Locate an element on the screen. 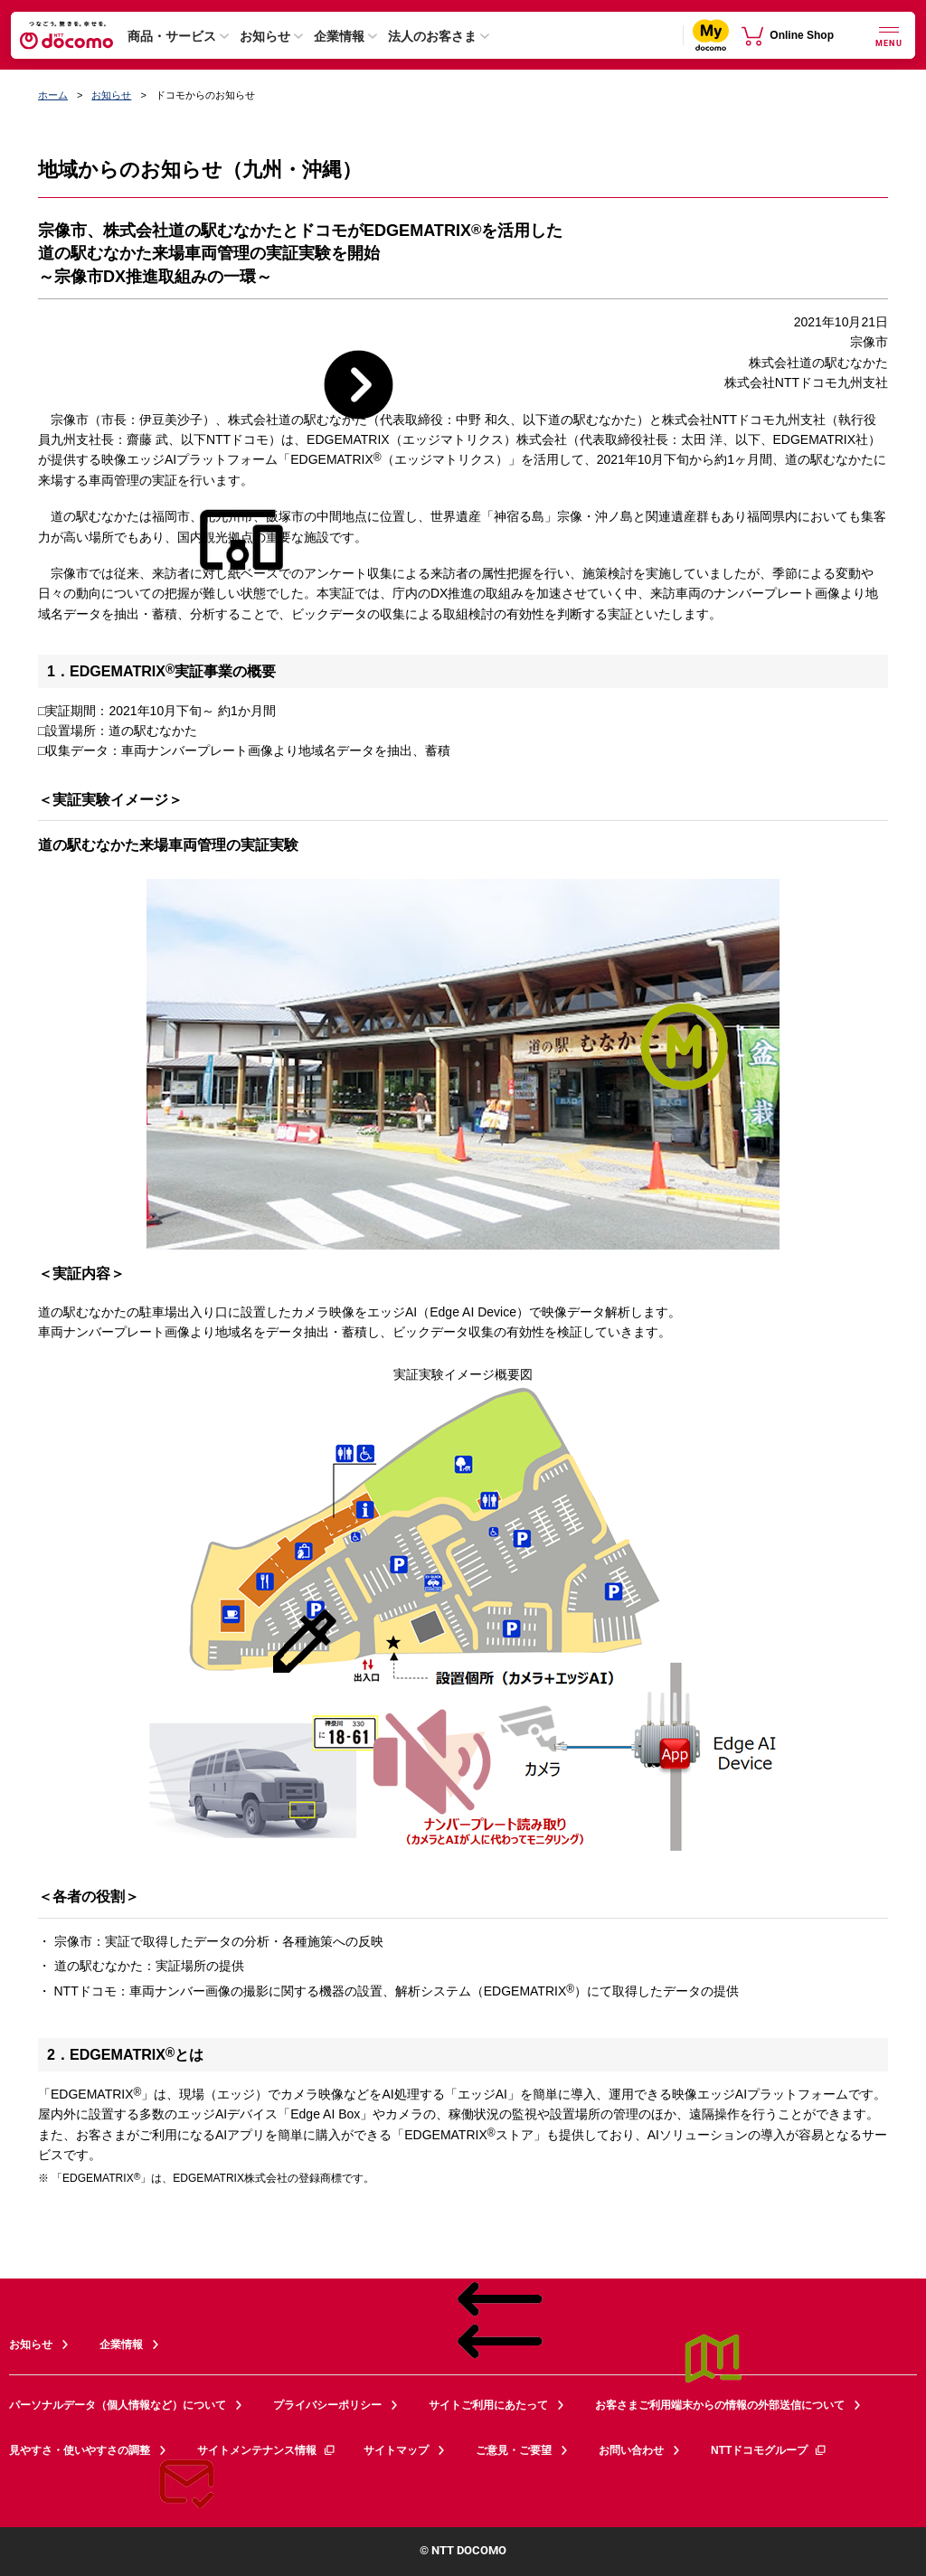  metro or subway transit indicator is located at coordinates (684, 1046).